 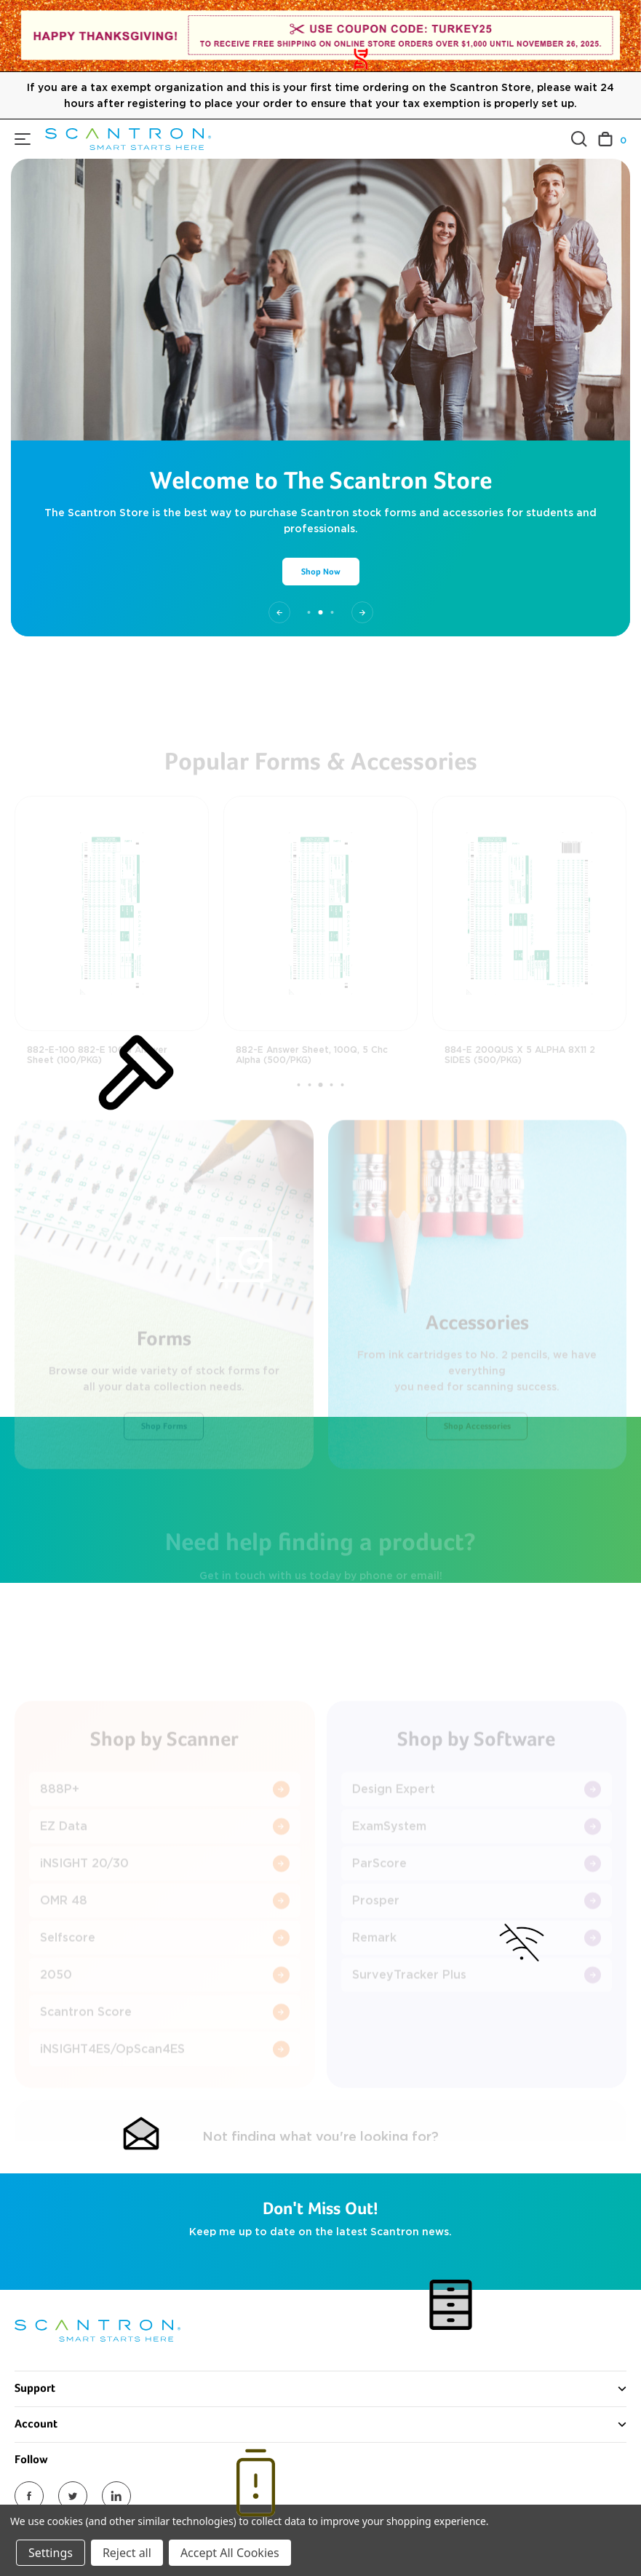 I want to click on indicates no wifi connection available, so click(x=522, y=1943).